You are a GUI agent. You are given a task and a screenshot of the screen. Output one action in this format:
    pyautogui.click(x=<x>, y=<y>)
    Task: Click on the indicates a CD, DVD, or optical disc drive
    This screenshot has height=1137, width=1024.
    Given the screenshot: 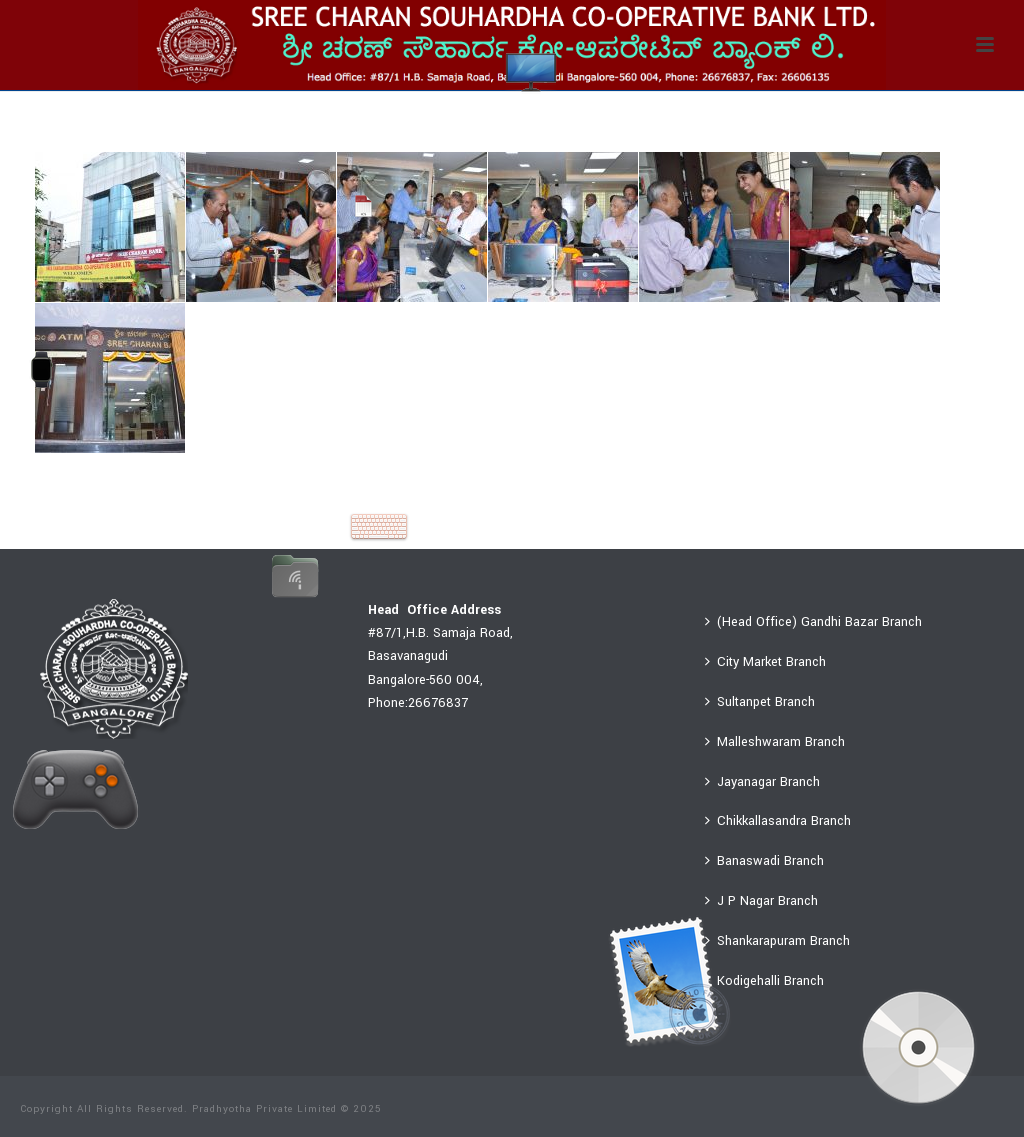 What is the action you would take?
    pyautogui.click(x=918, y=1047)
    